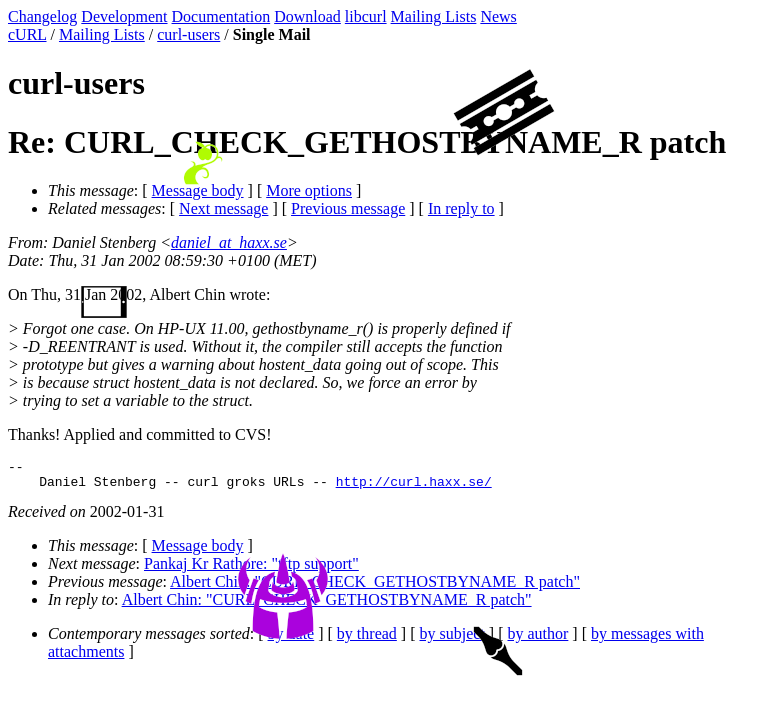  Describe the element at coordinates (202, 163) in the screenshot. I see `indicates plant fruiting stage in gardening game` at that location.